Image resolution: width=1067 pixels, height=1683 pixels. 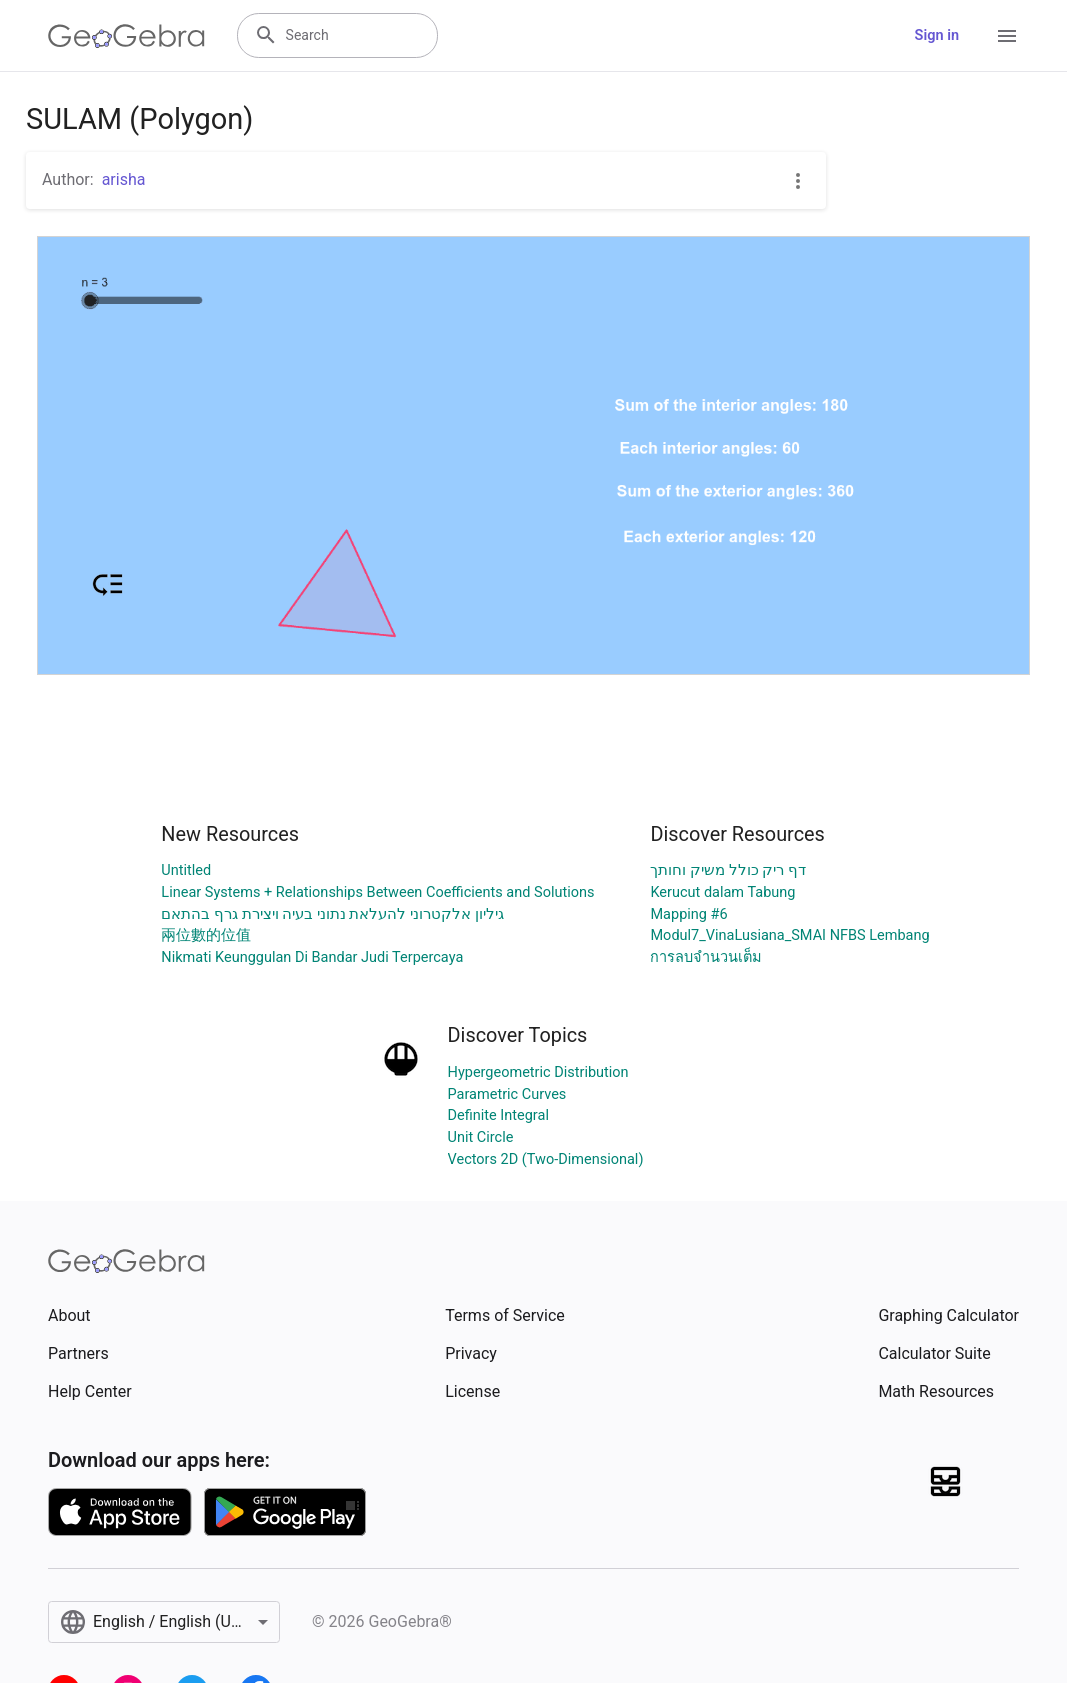 I want to click on view all inboxes in one place, so click(x=945, y=1481).